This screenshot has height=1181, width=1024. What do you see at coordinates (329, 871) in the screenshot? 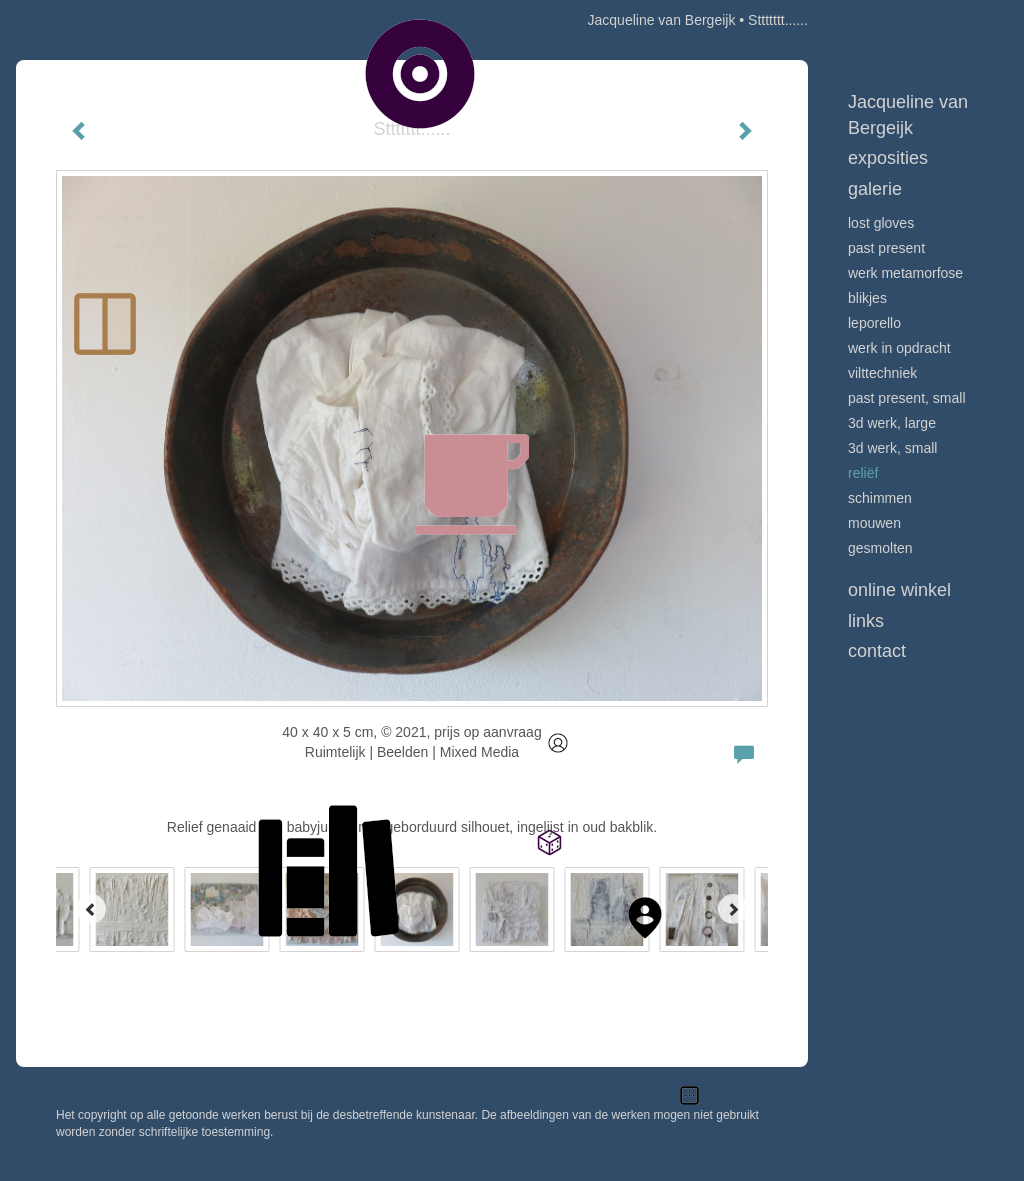
I see `access your saved books or media library` at bounding box center [329, 871].